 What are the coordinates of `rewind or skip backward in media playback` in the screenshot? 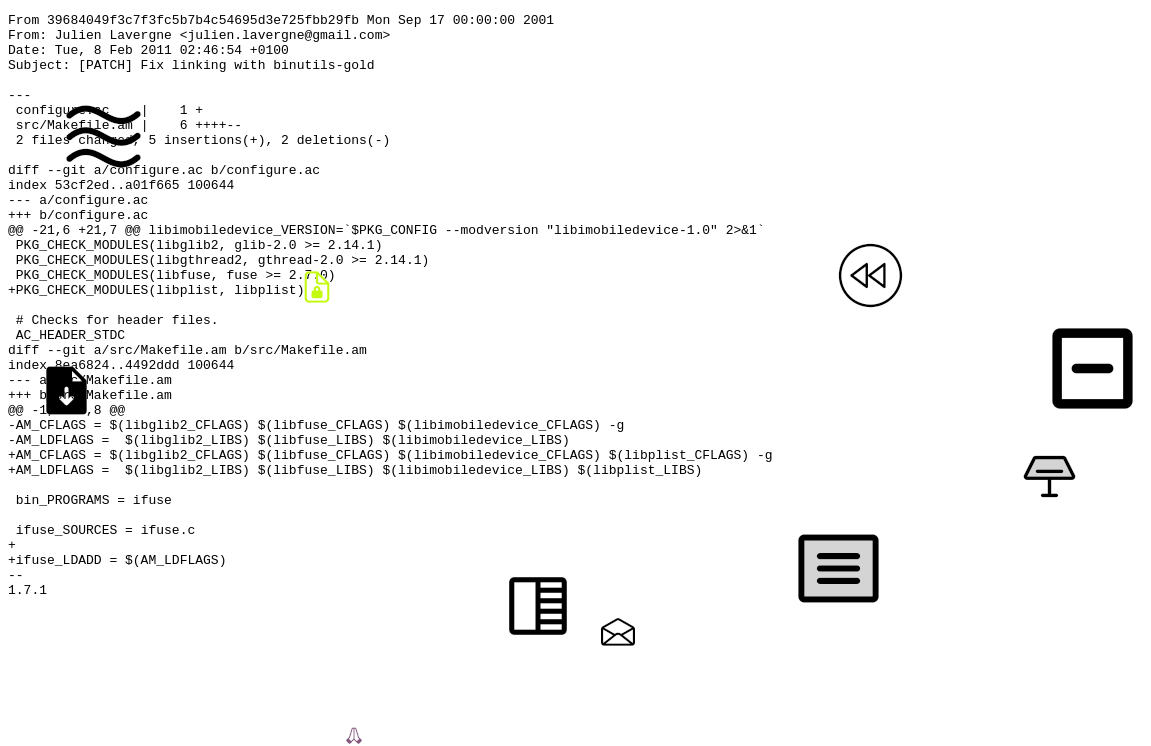 It's located at (870, 275).